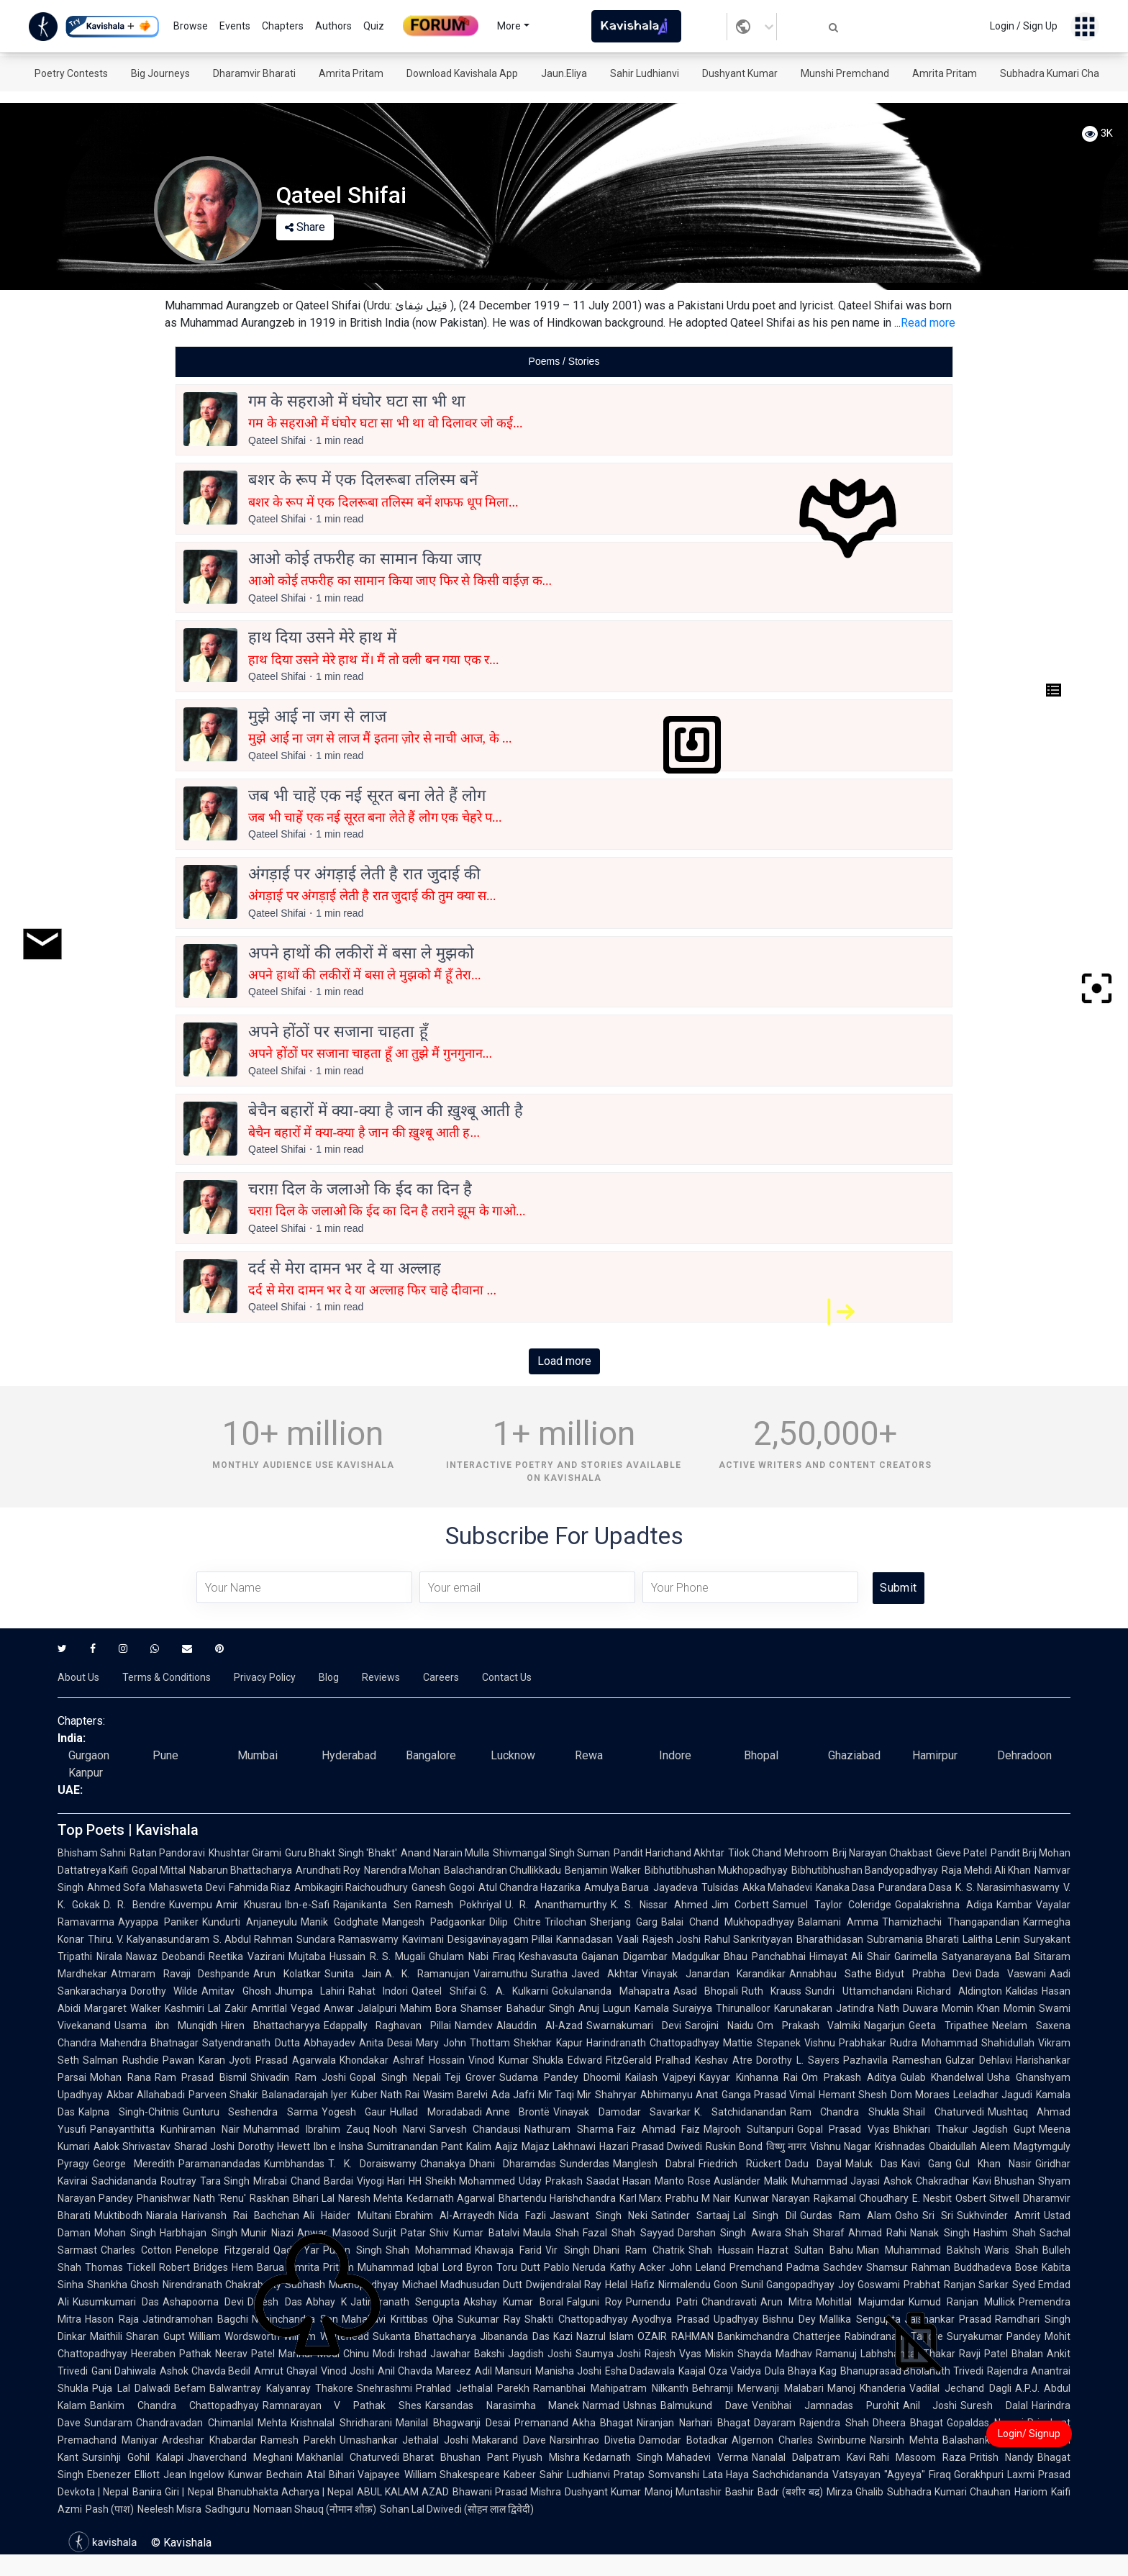  I want to click on expand sidebar or panel, so click(841, 1312).